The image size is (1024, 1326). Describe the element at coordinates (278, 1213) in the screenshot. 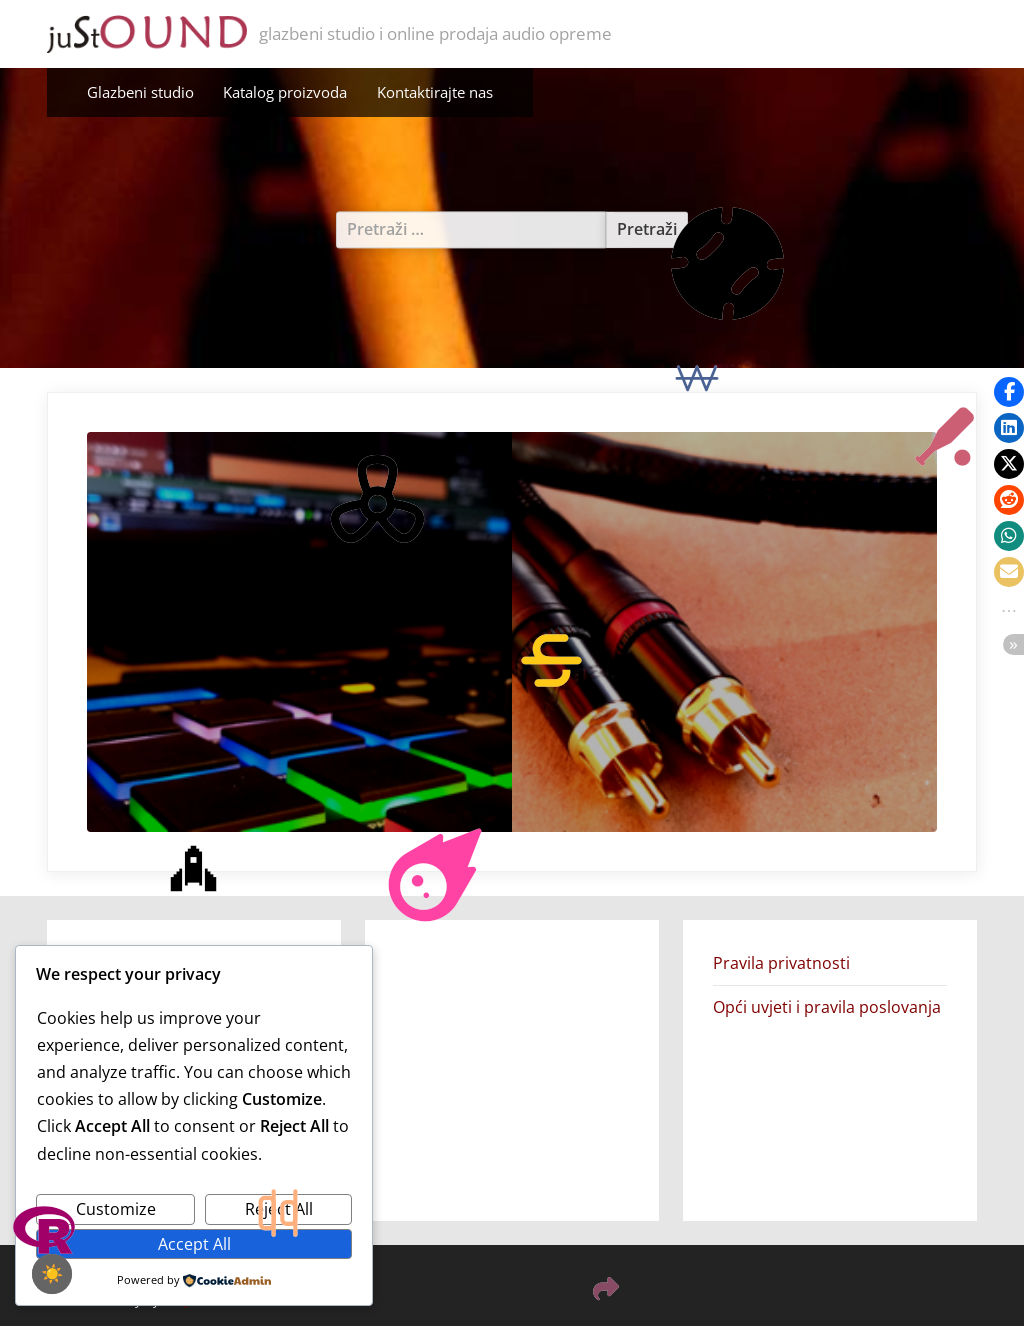

I see `distribute objects horizontally from the end` at that location.